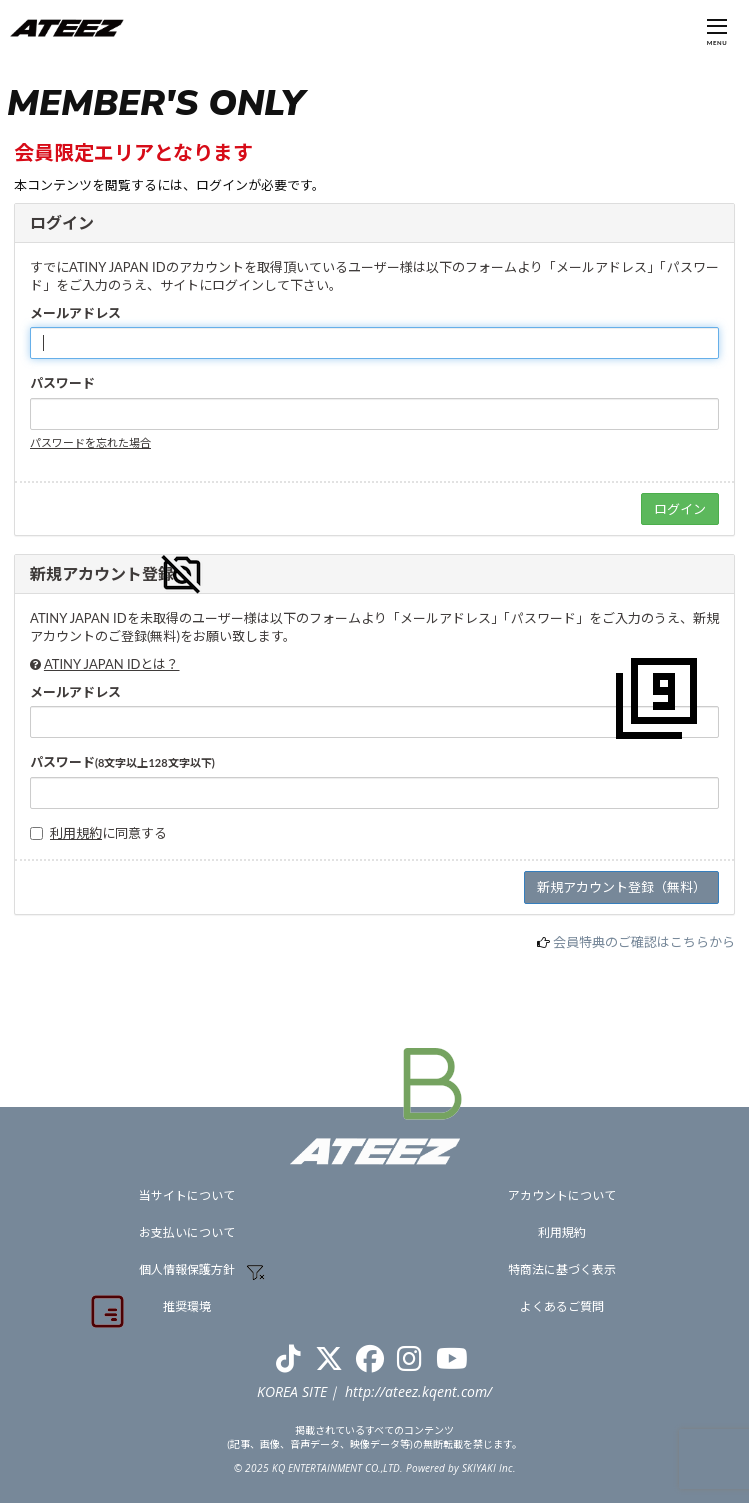 This screenshot has height=1503, width=749. Describe the element at coordinates (107, 1311) in the screenshot. I see `align content to bottom-right of container` at that location.